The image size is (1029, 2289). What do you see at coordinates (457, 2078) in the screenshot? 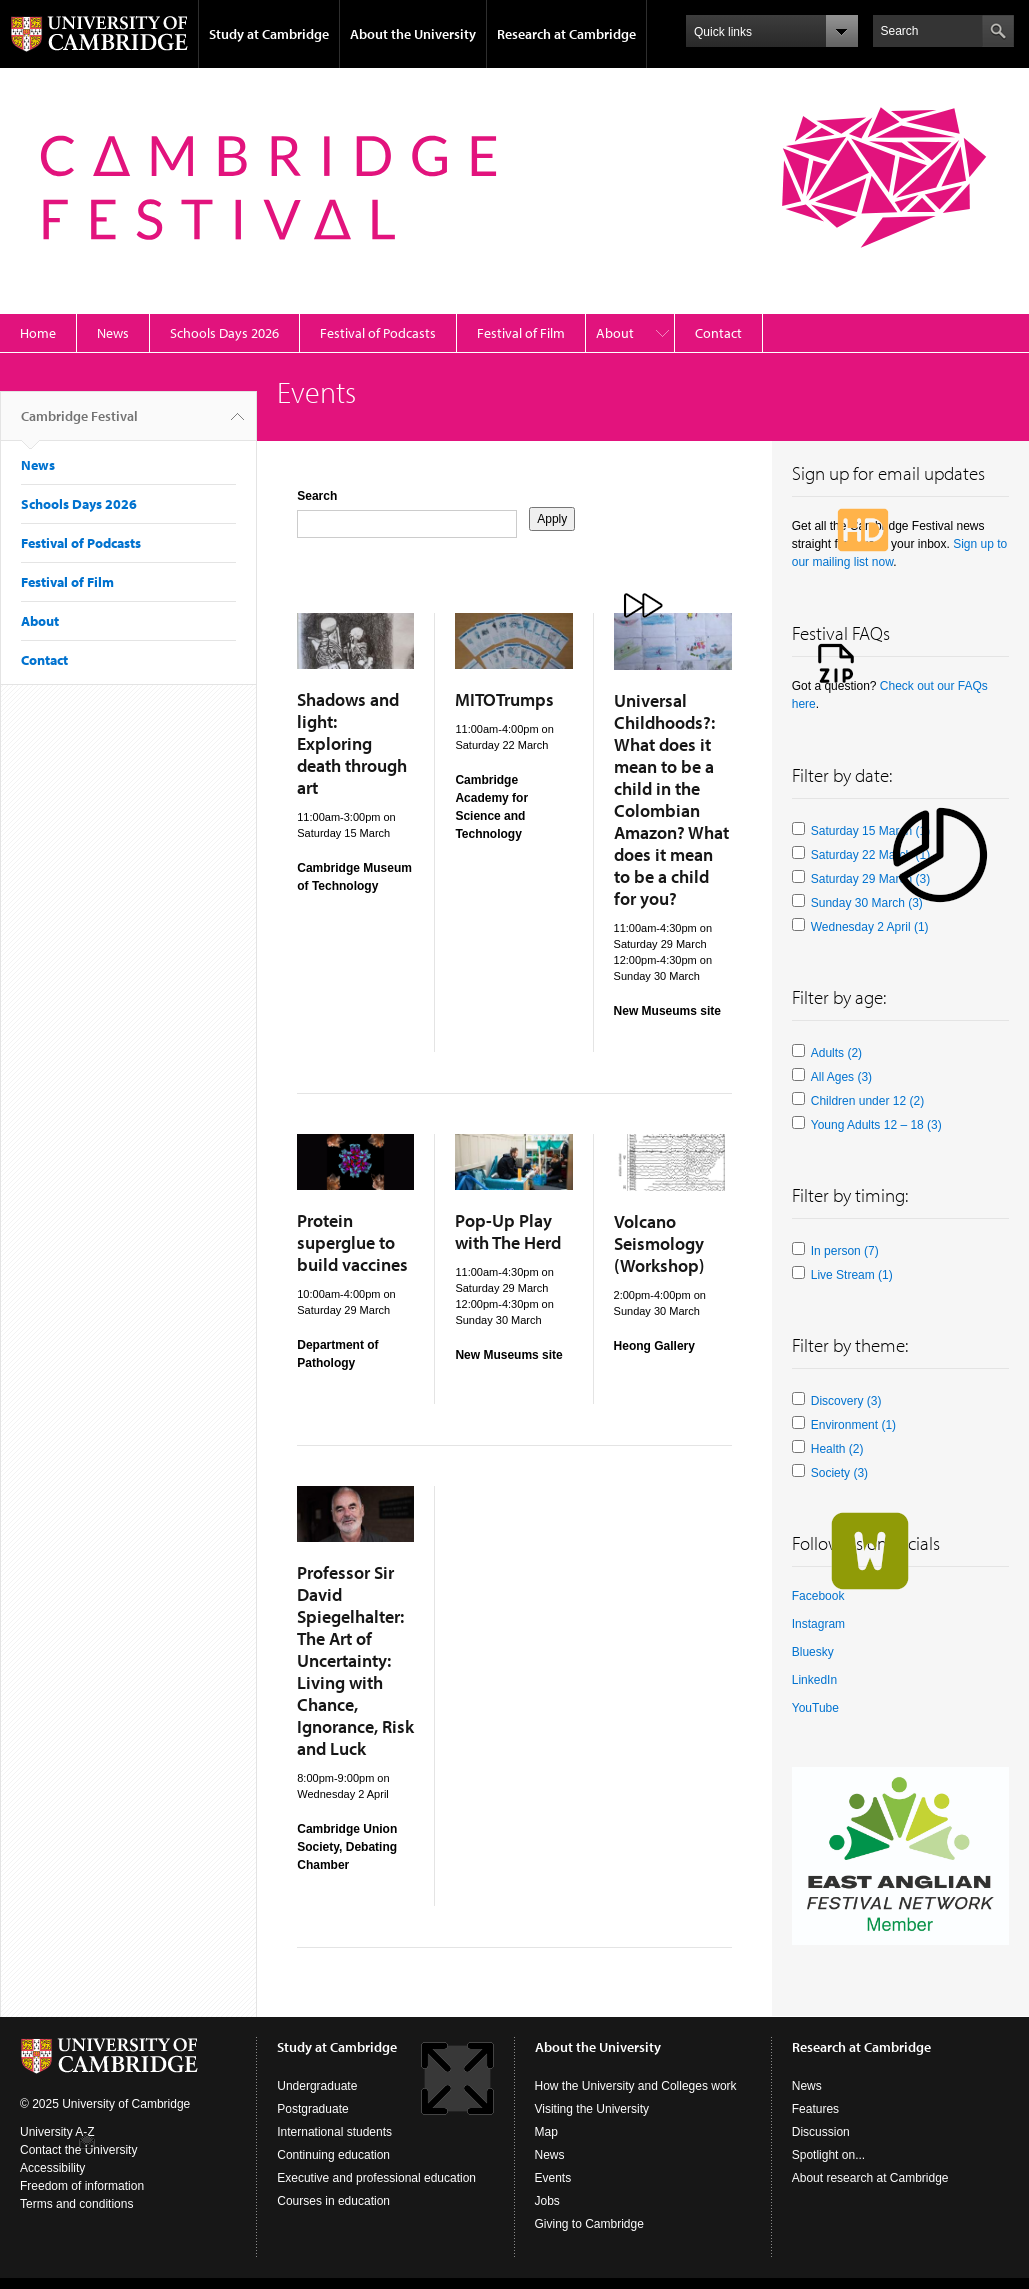
I see `expand to fullscreen mode` at bounding box center [457, 2078].